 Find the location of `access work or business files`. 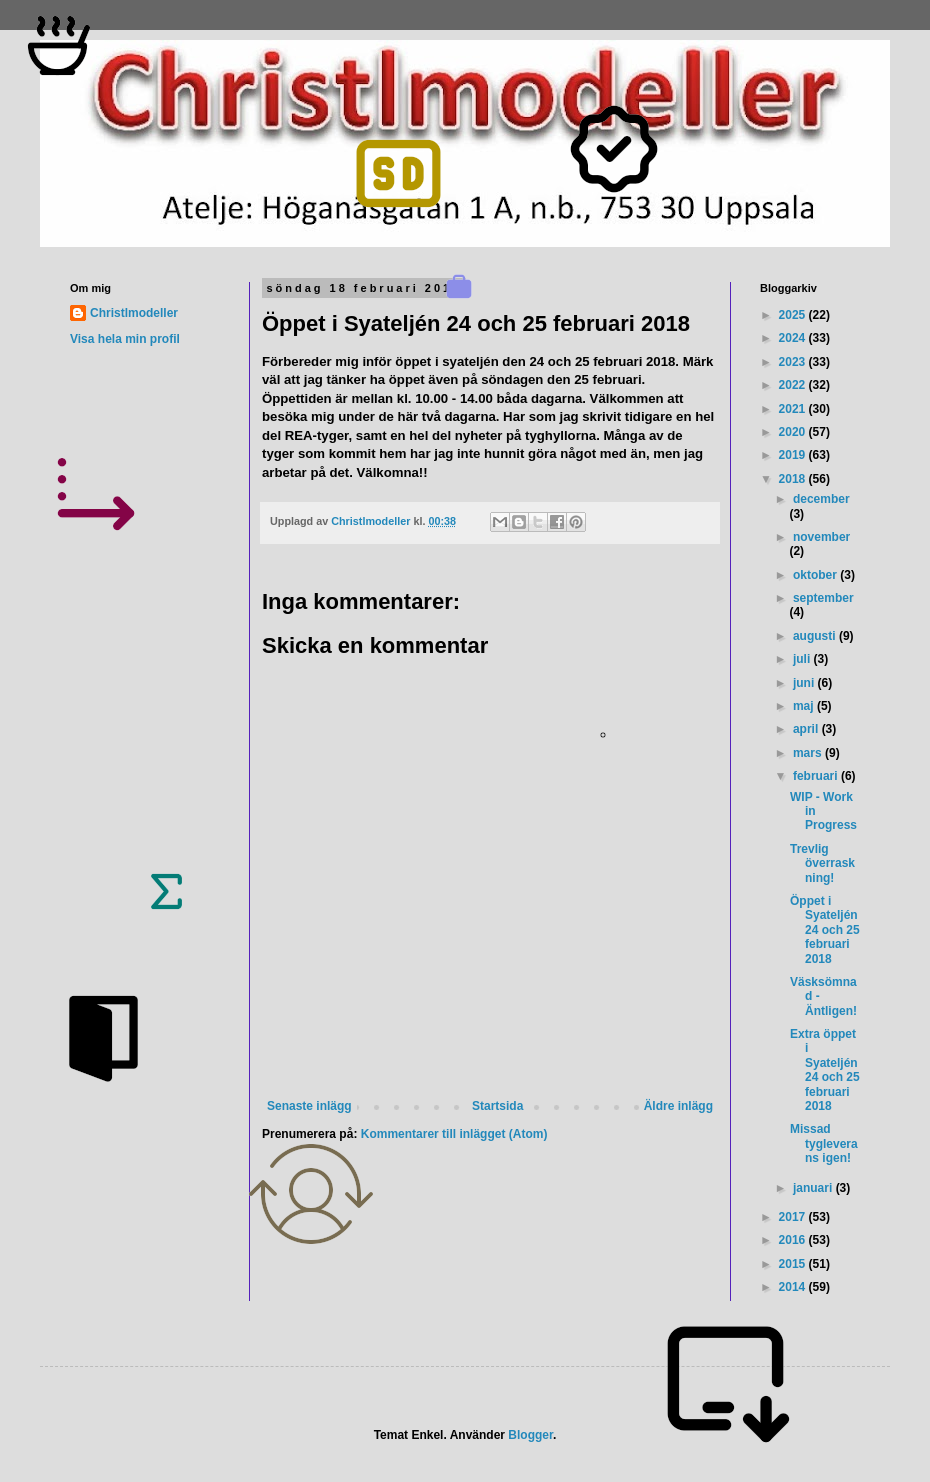

access work or business files is located at coordinates (459, 287).